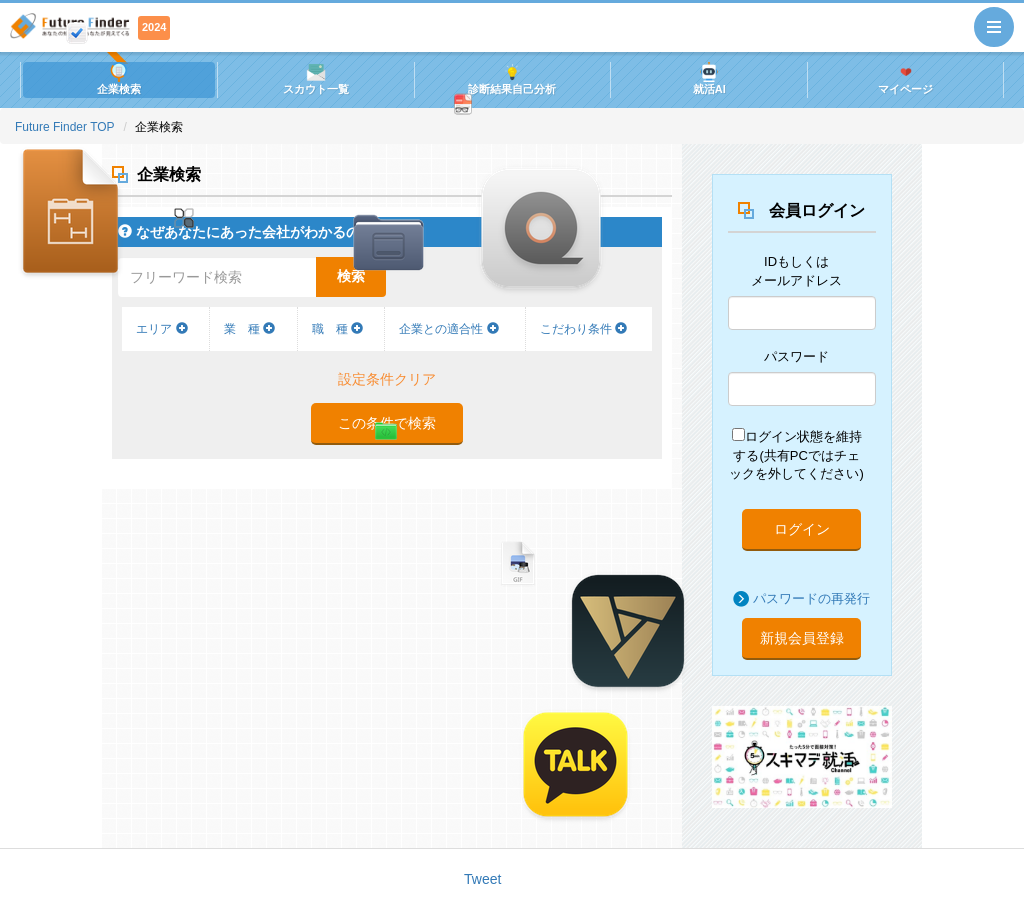 The width and height of the screenshot is (1024, 911). Describe the element at coordinates (575, 764) in the screenshot. I see `open KakaoTalk messaging app` at that location.